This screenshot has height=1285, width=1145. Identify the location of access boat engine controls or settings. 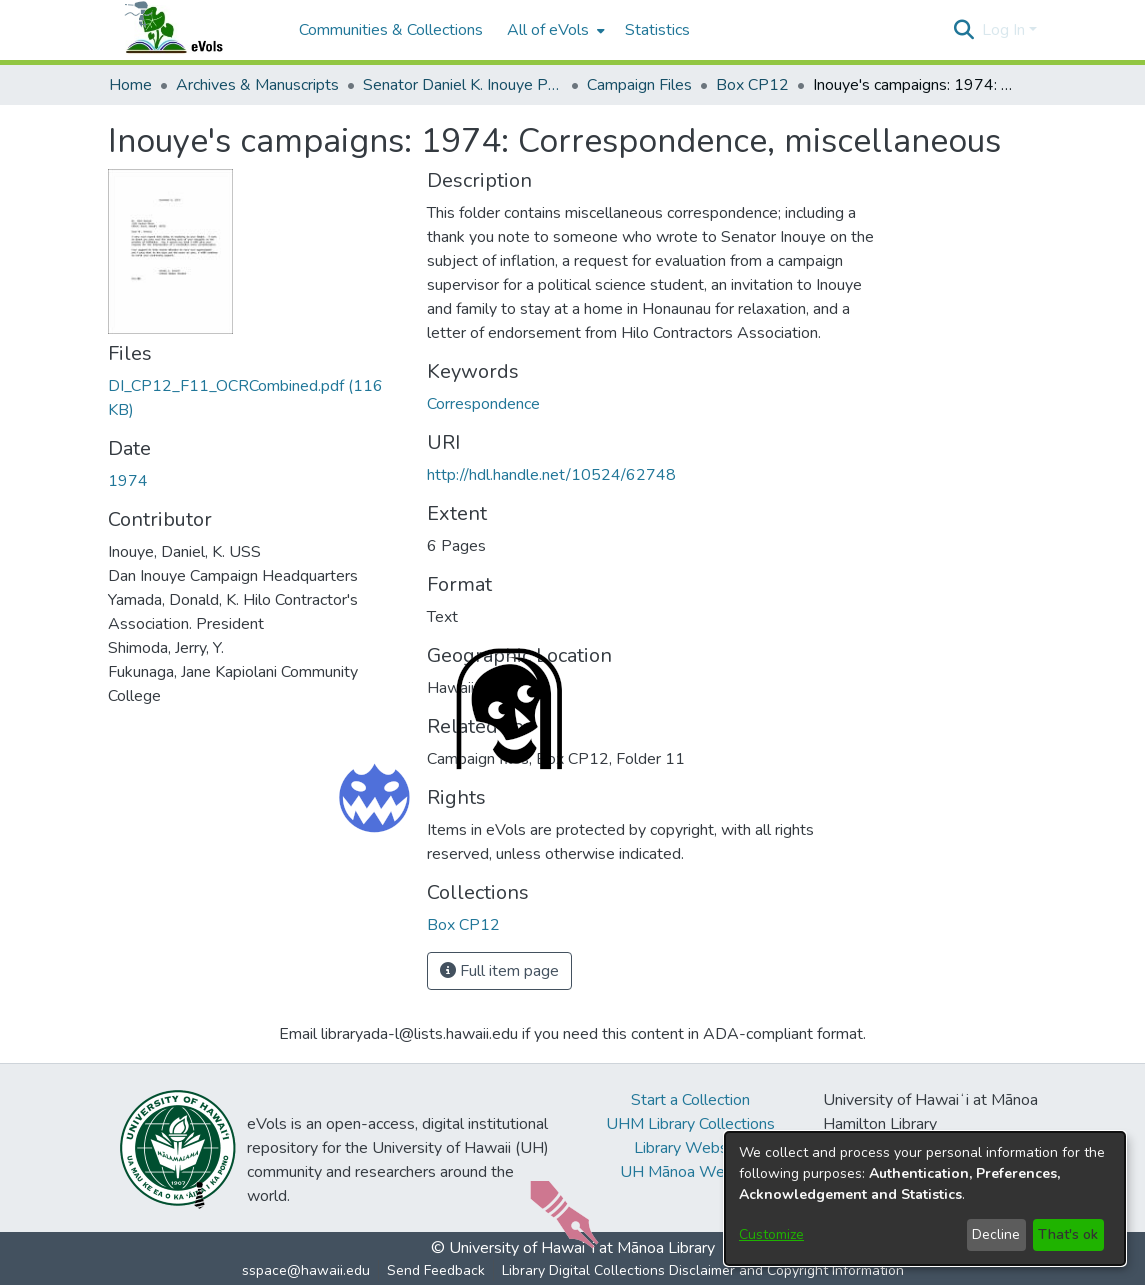
(138, 14).